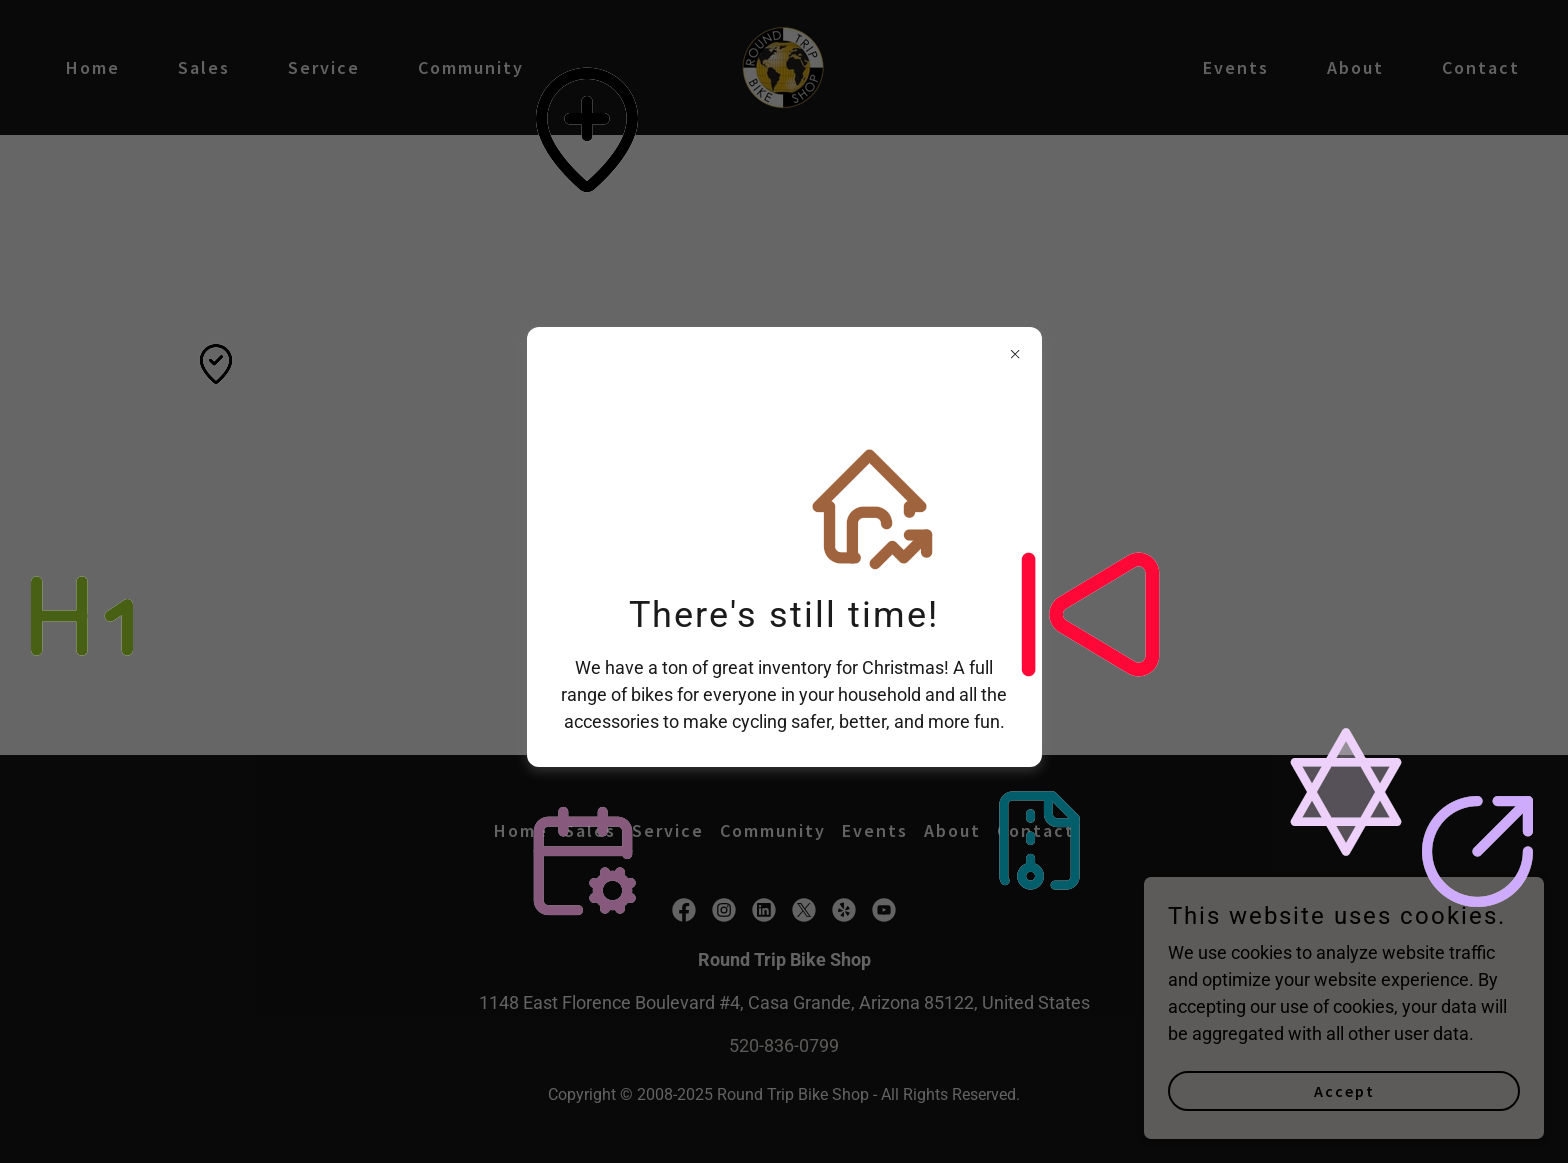 The width and height of the screenshot is (1568, 1163). I want to click on access calendar settings, so click(583, 861).